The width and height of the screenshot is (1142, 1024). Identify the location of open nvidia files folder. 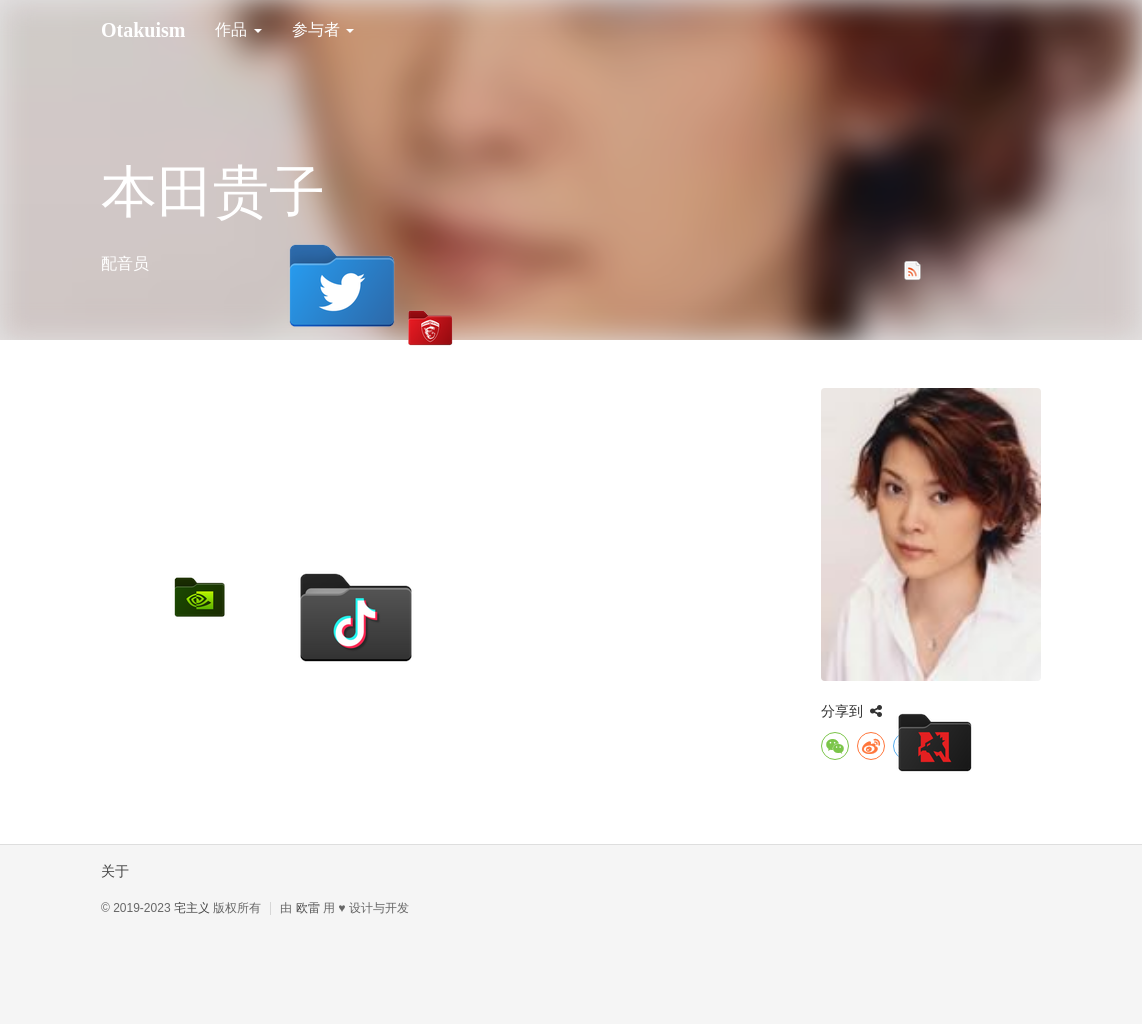
(199, 598).